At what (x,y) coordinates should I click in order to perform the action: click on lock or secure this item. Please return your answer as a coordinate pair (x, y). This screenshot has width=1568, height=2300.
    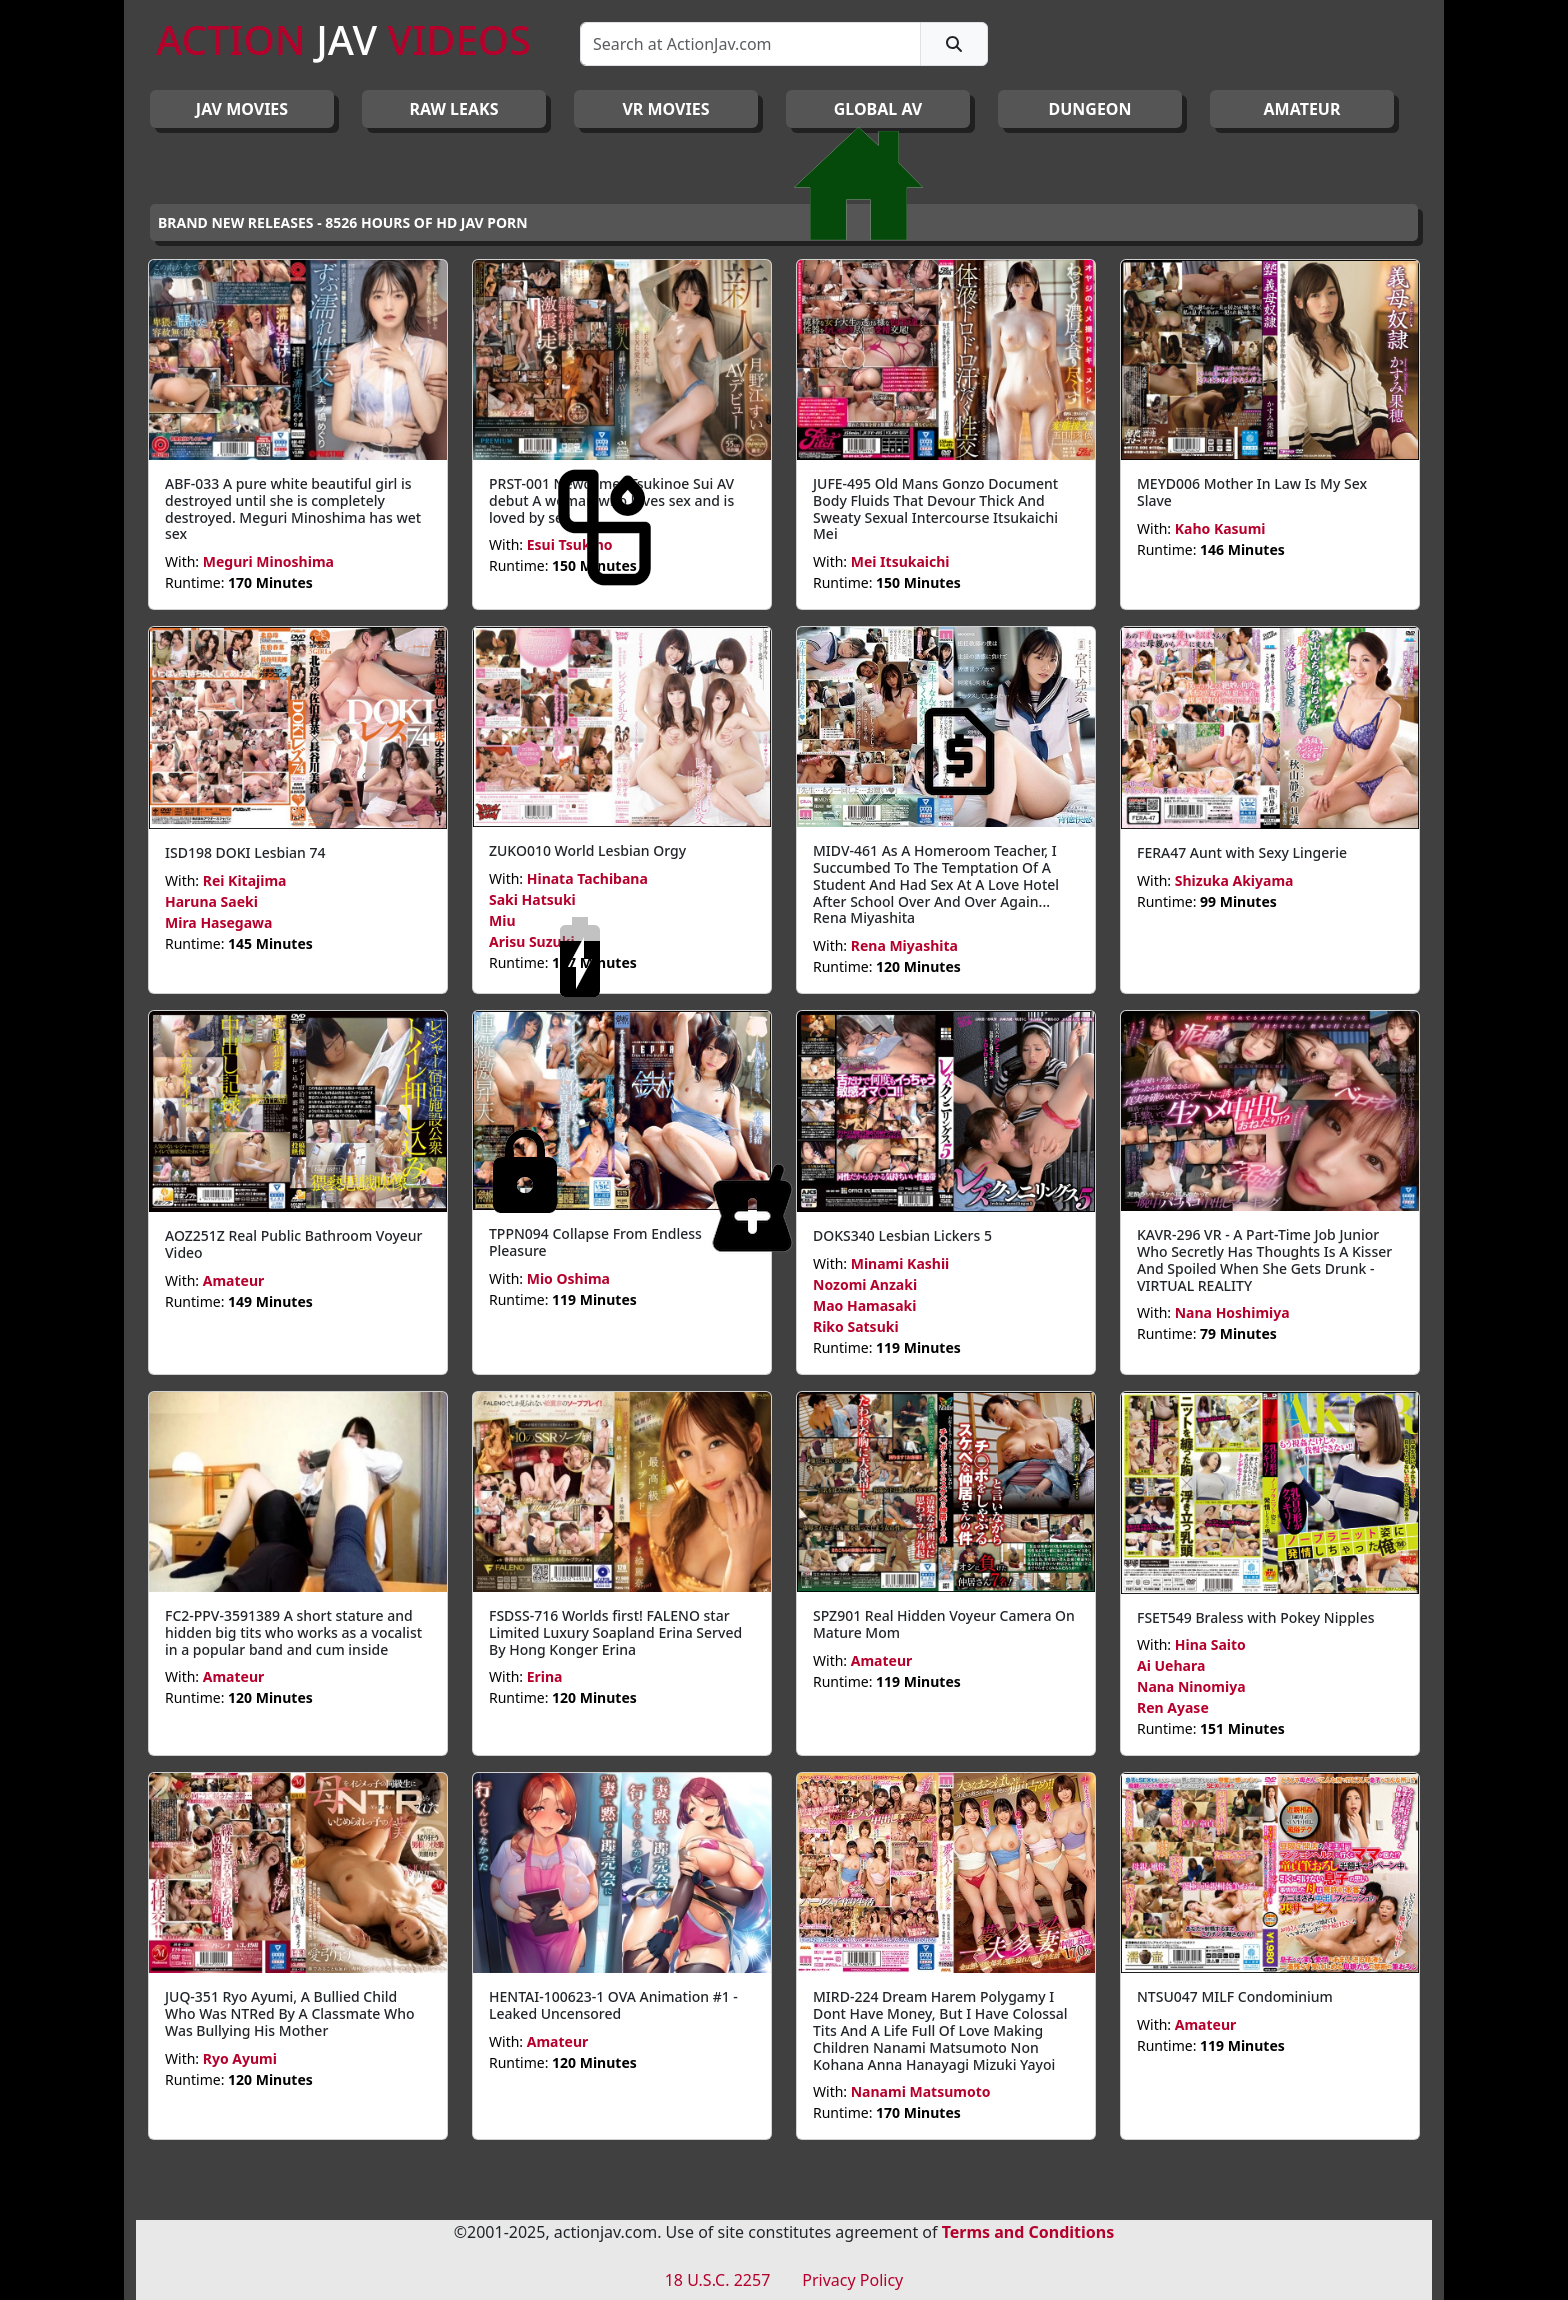
    Looking at the image, I should click on (525, 1173).